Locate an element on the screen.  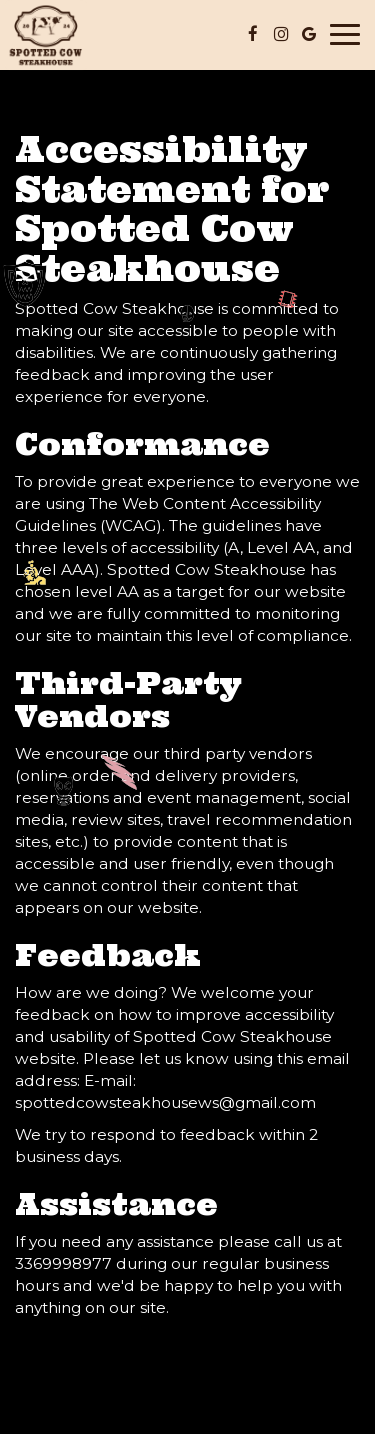
indicates a character at critically low health is located at coordinates (187, 313).